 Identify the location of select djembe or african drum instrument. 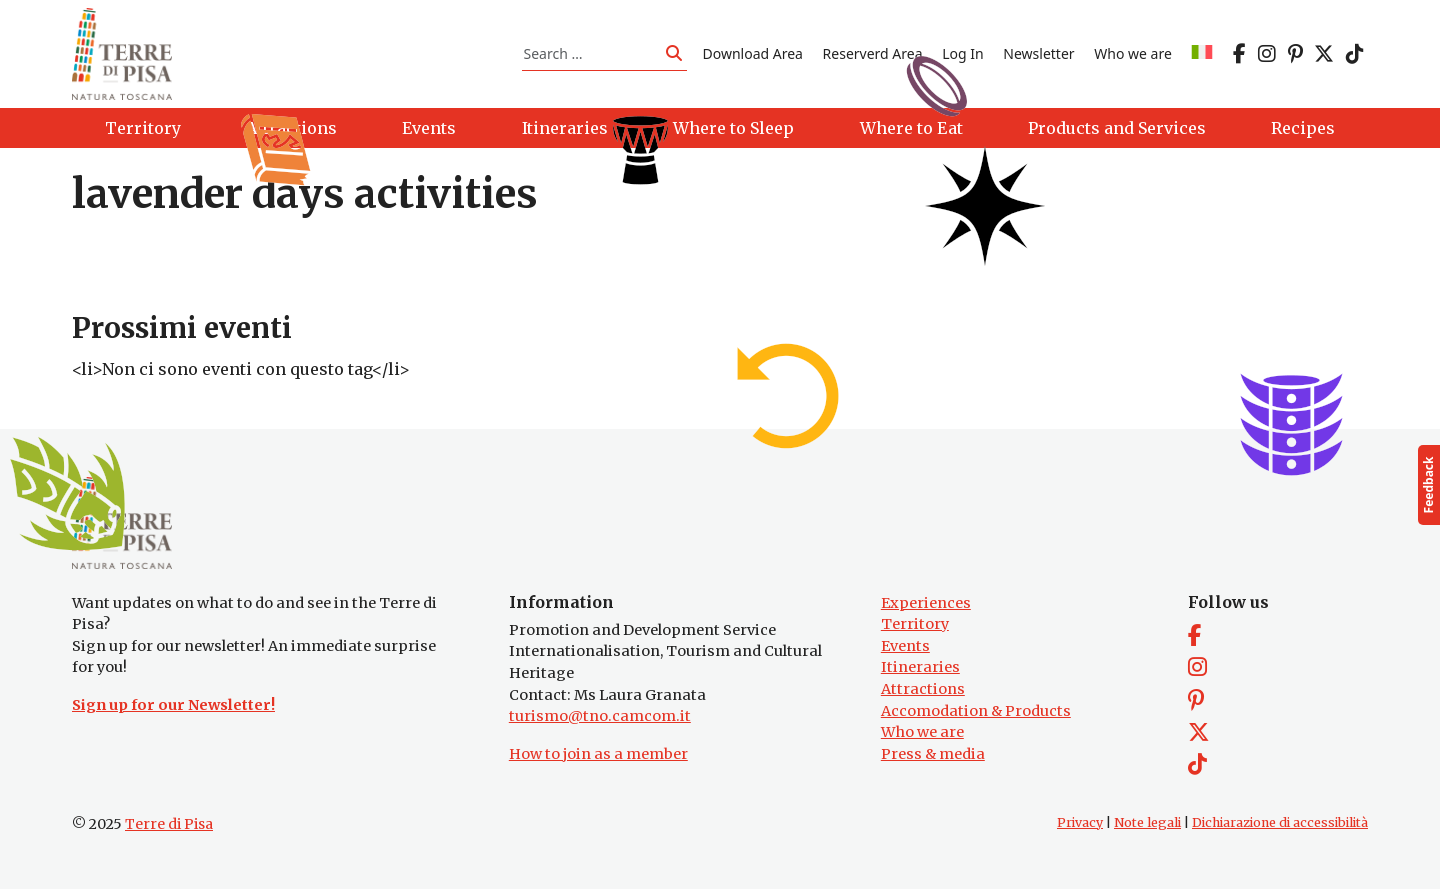
(640, 148).